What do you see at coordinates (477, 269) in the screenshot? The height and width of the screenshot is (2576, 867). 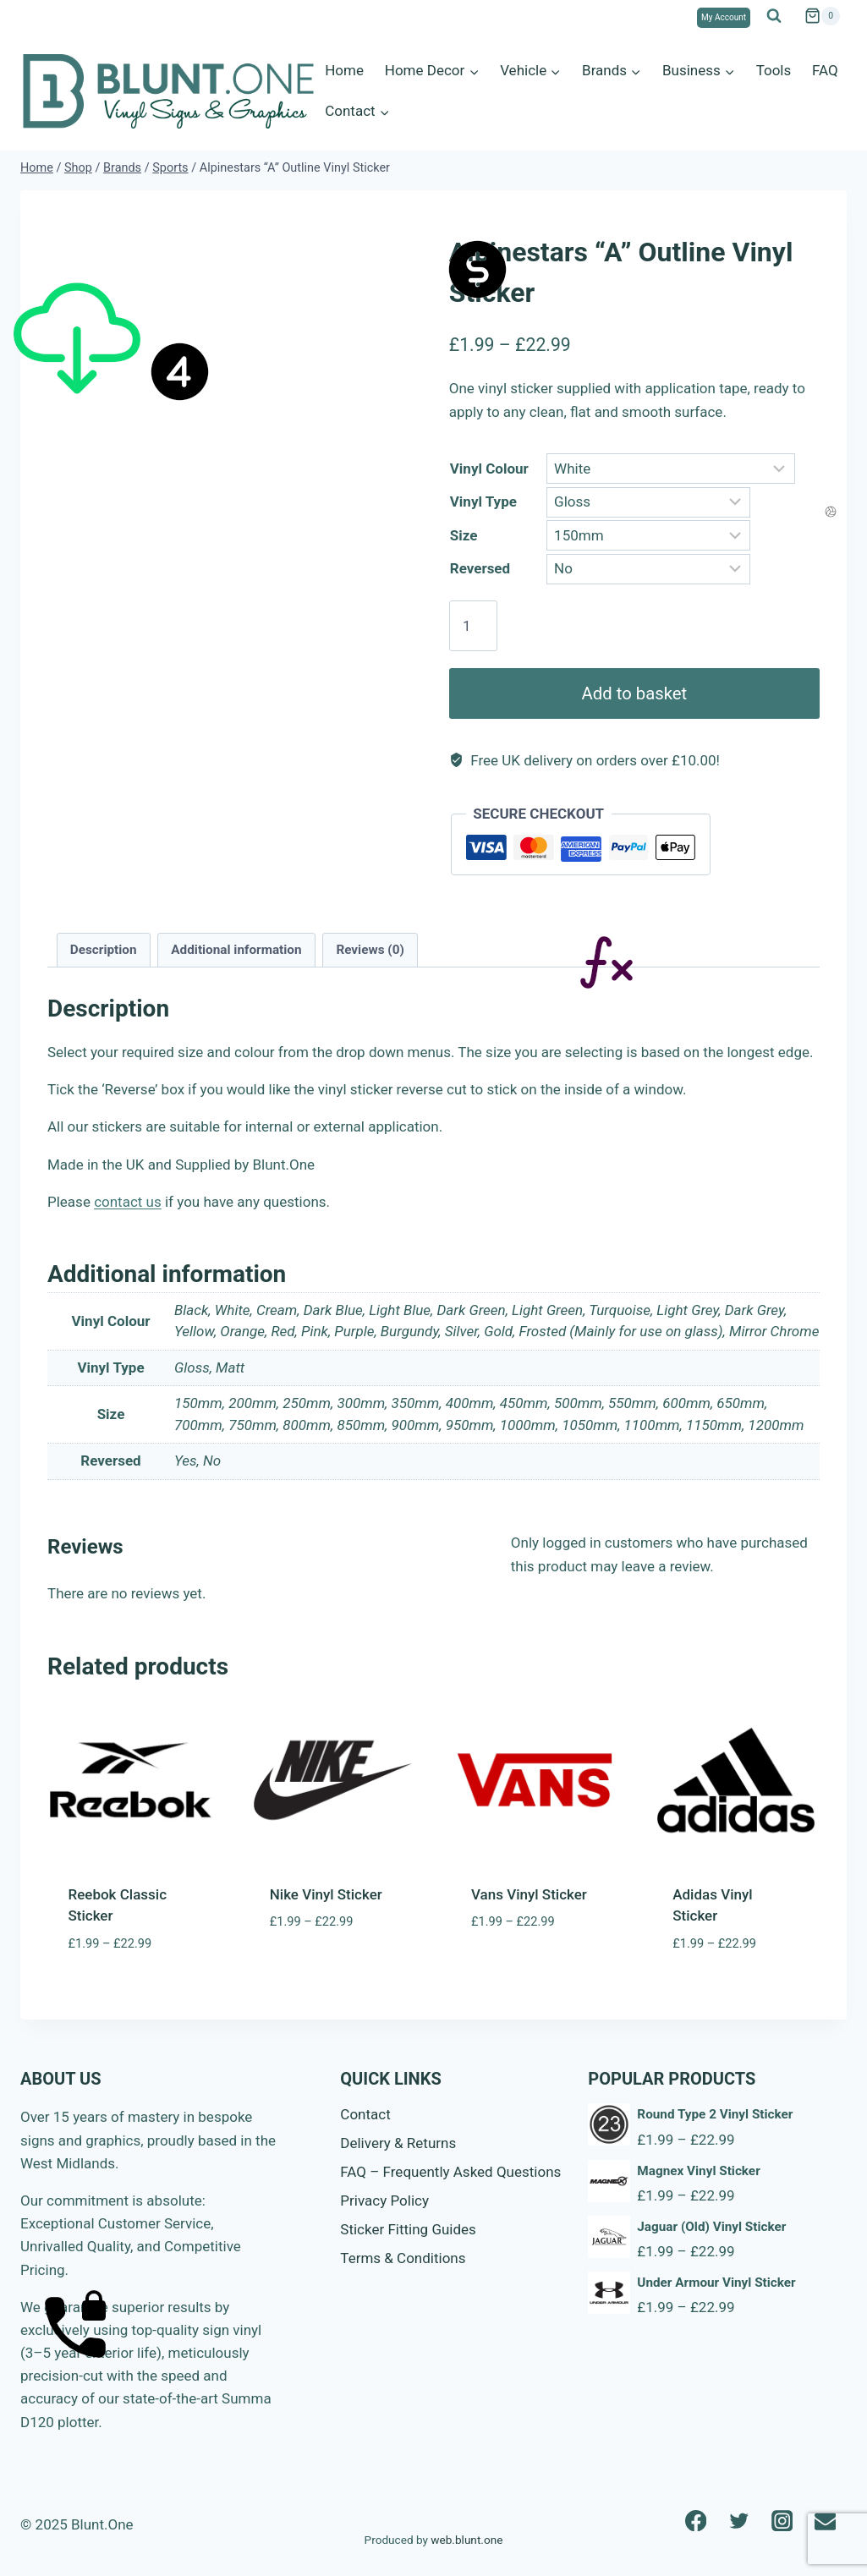 I see `view account balance or financial summary` at bounding box center [477, 269].